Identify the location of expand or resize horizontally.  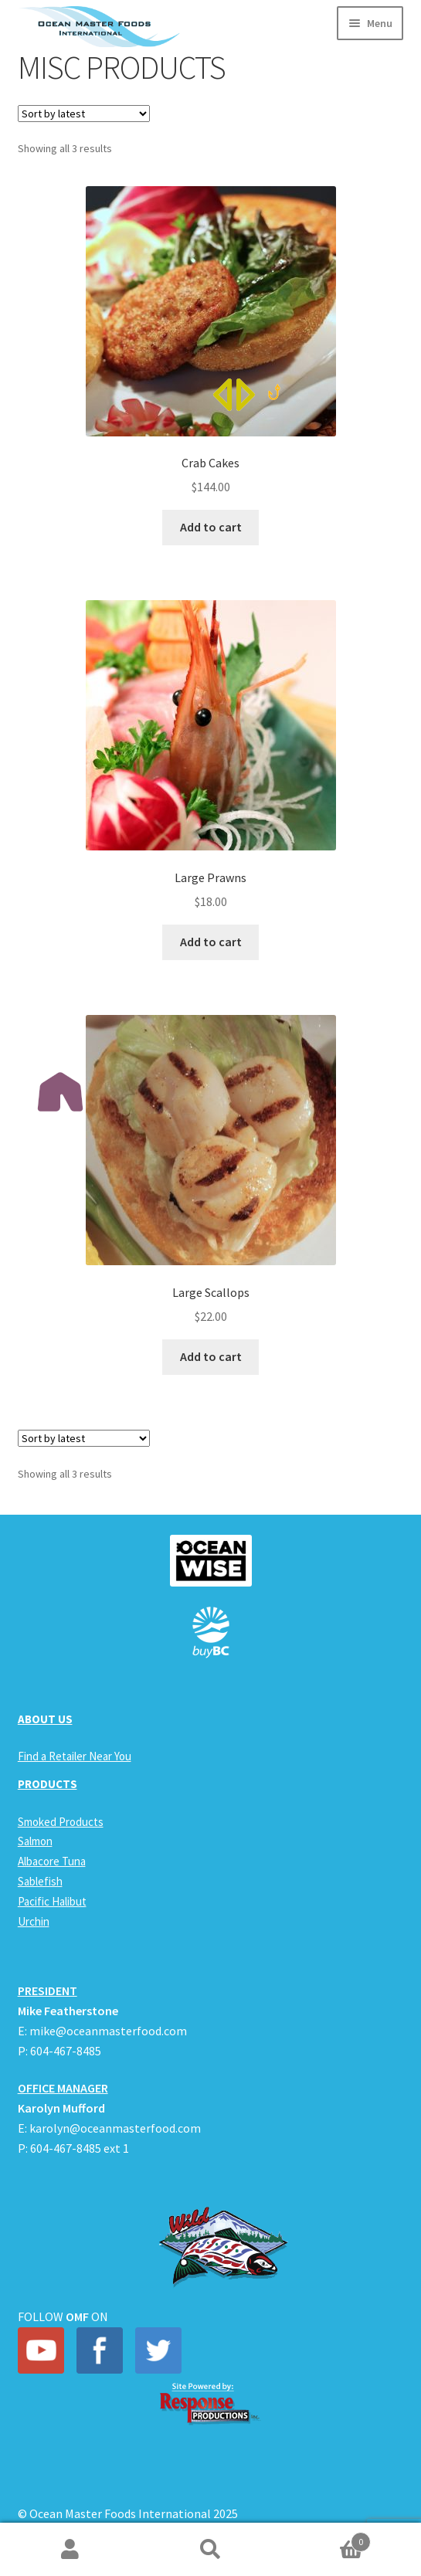
(234, 395).